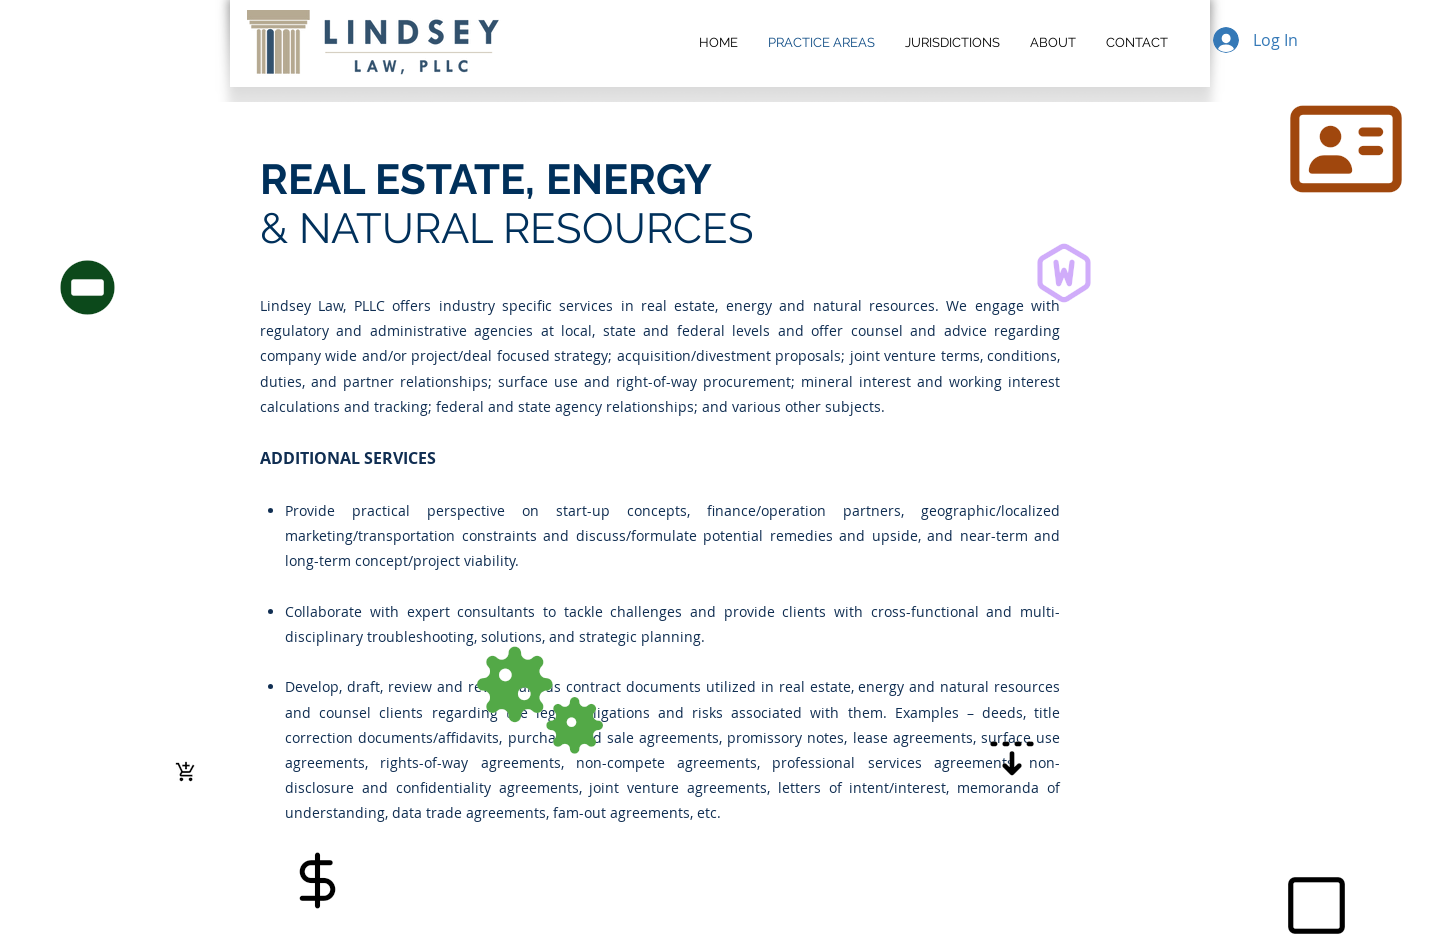 The width and height of the screenshot is (1440, 948). I want to click on view detected viruses or threats, so click(540, 697).